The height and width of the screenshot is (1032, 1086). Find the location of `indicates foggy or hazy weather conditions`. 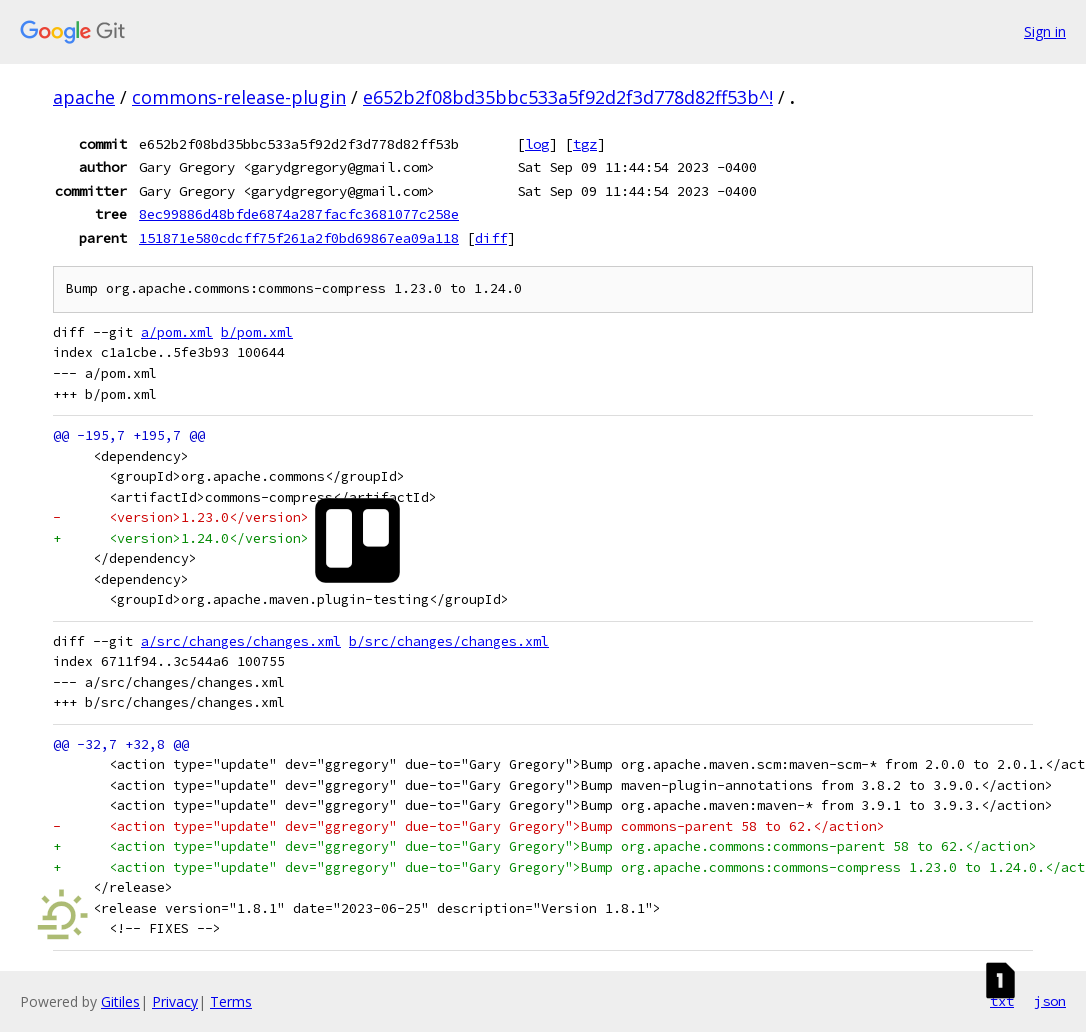

indicates foggy or hazy weather conditions is located at coordinates (61, 915).